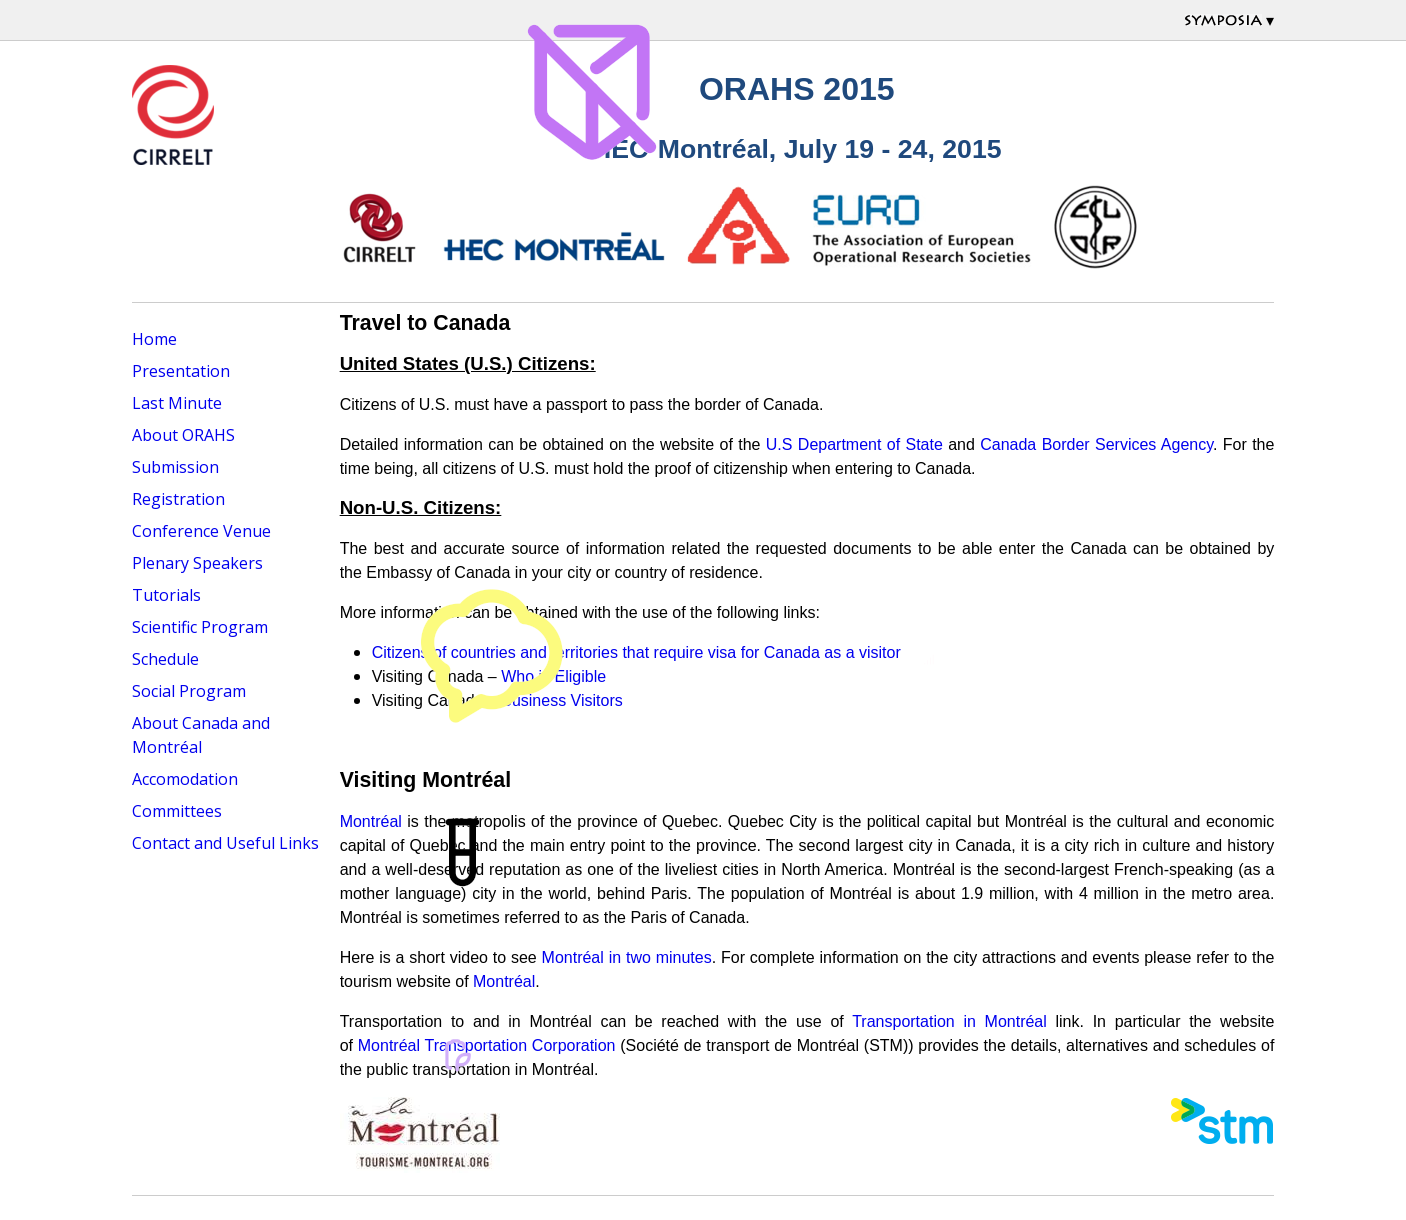 The width and height of the screenshot is (1406, 1220). I want to click on access lab or test results, so click(462, 852).